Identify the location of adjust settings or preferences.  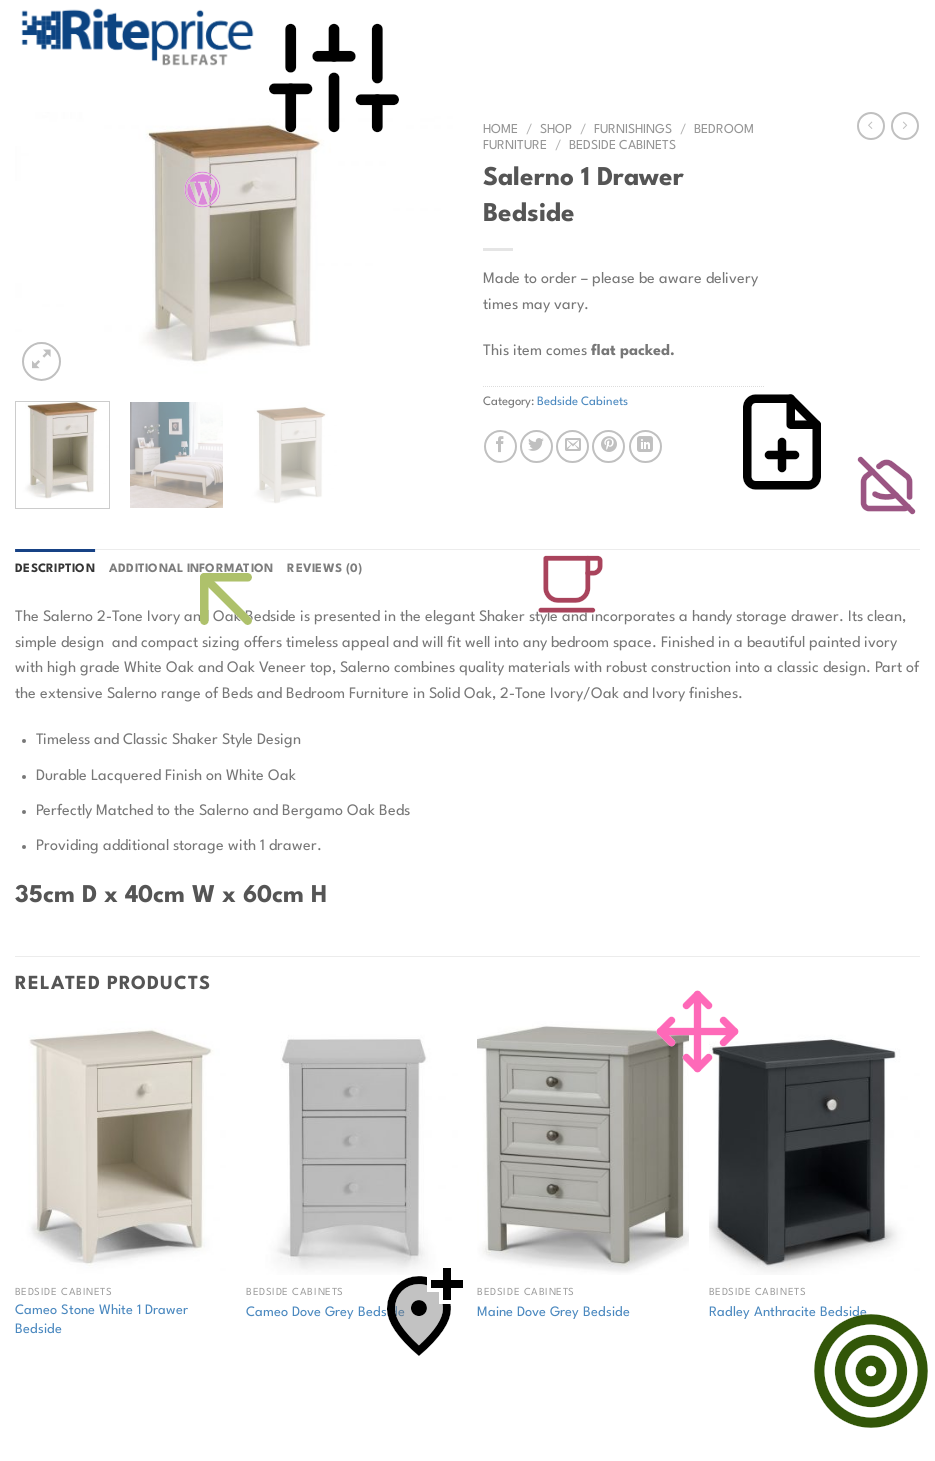
(334, 78).